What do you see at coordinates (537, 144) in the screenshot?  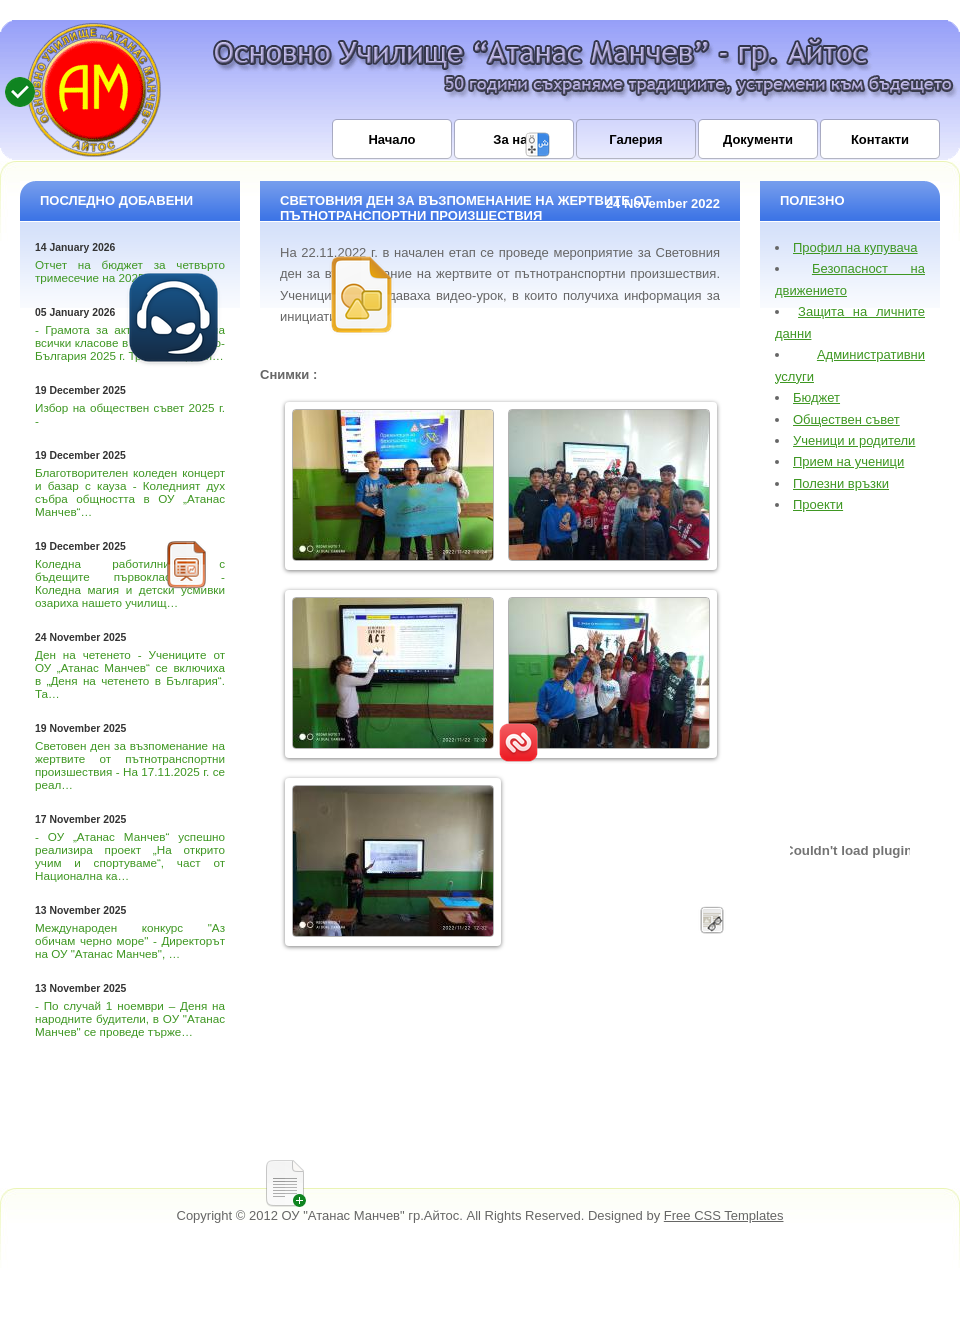 I see `open the GNOME Characters app` at bounding box center [537, 144].